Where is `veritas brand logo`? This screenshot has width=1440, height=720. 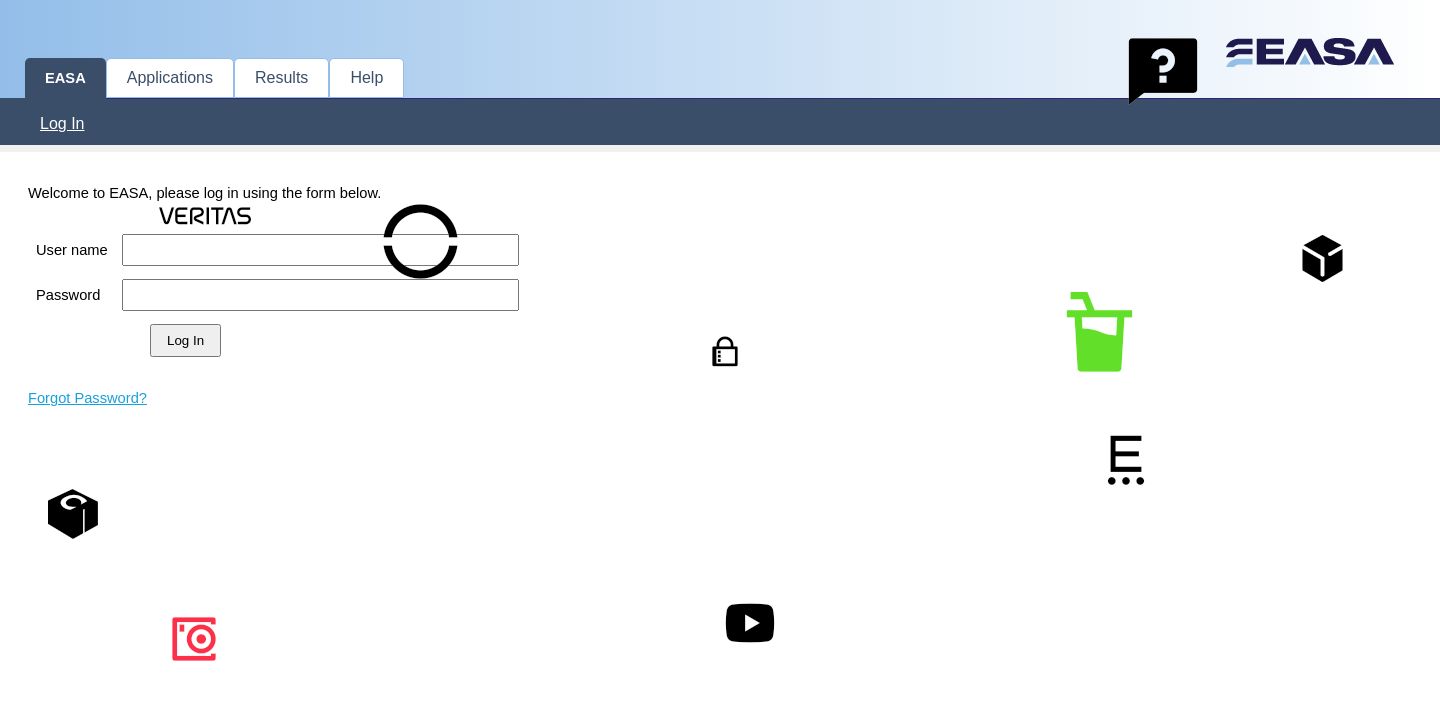
veritas brand logo is located at coordinates (205, 216).